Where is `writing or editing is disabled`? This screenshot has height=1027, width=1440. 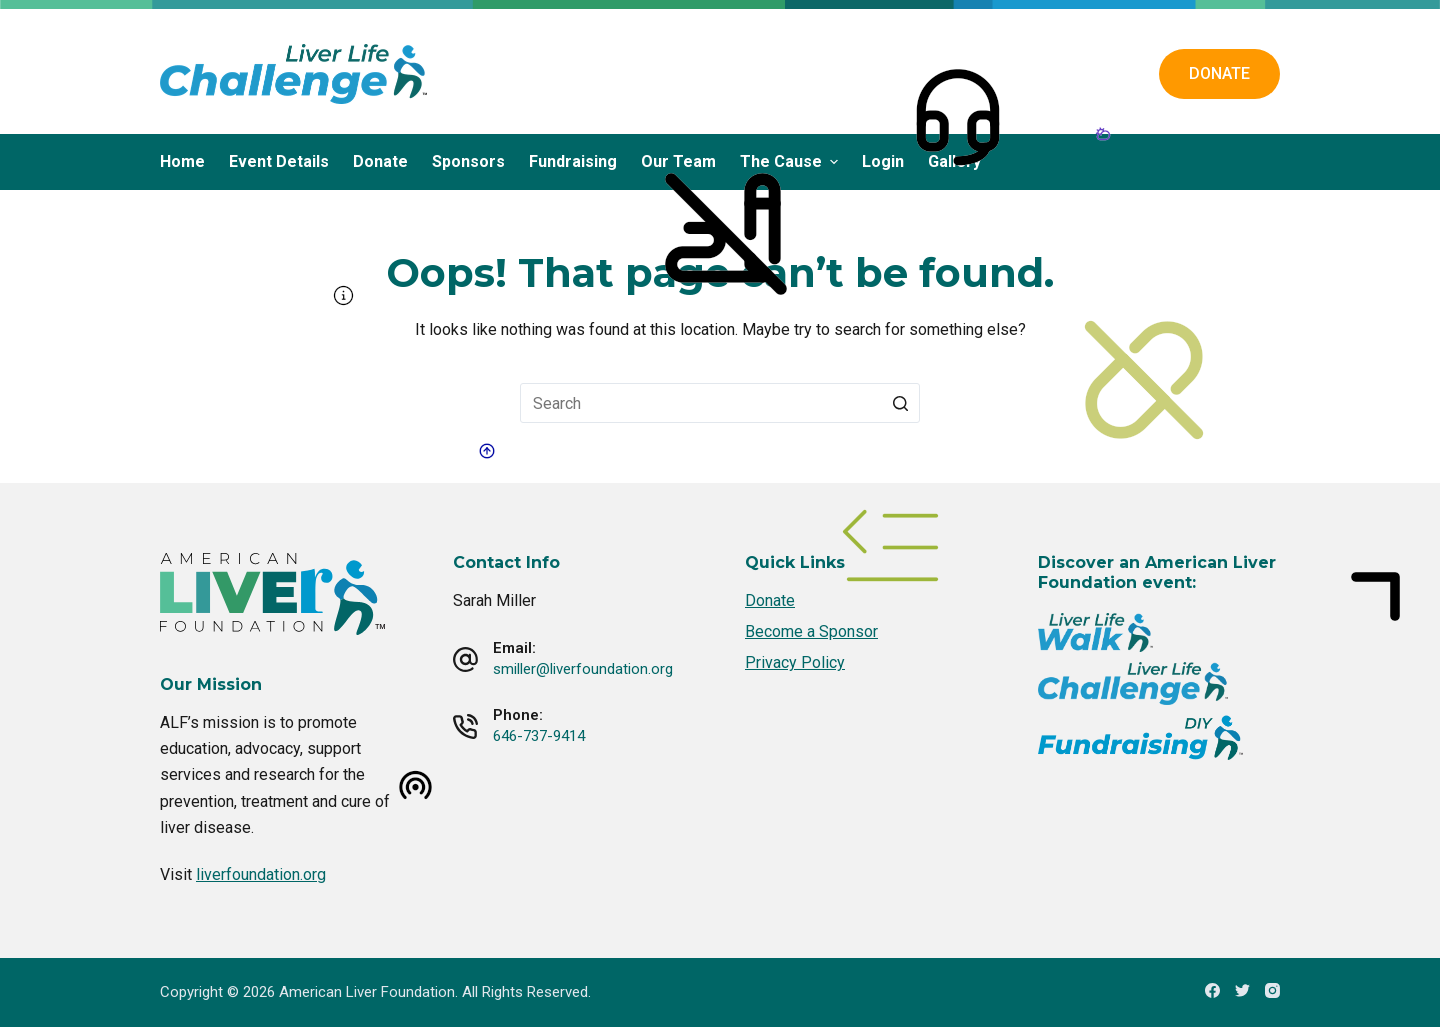 writing or editing is disabled is located at coordinates (726, 234).